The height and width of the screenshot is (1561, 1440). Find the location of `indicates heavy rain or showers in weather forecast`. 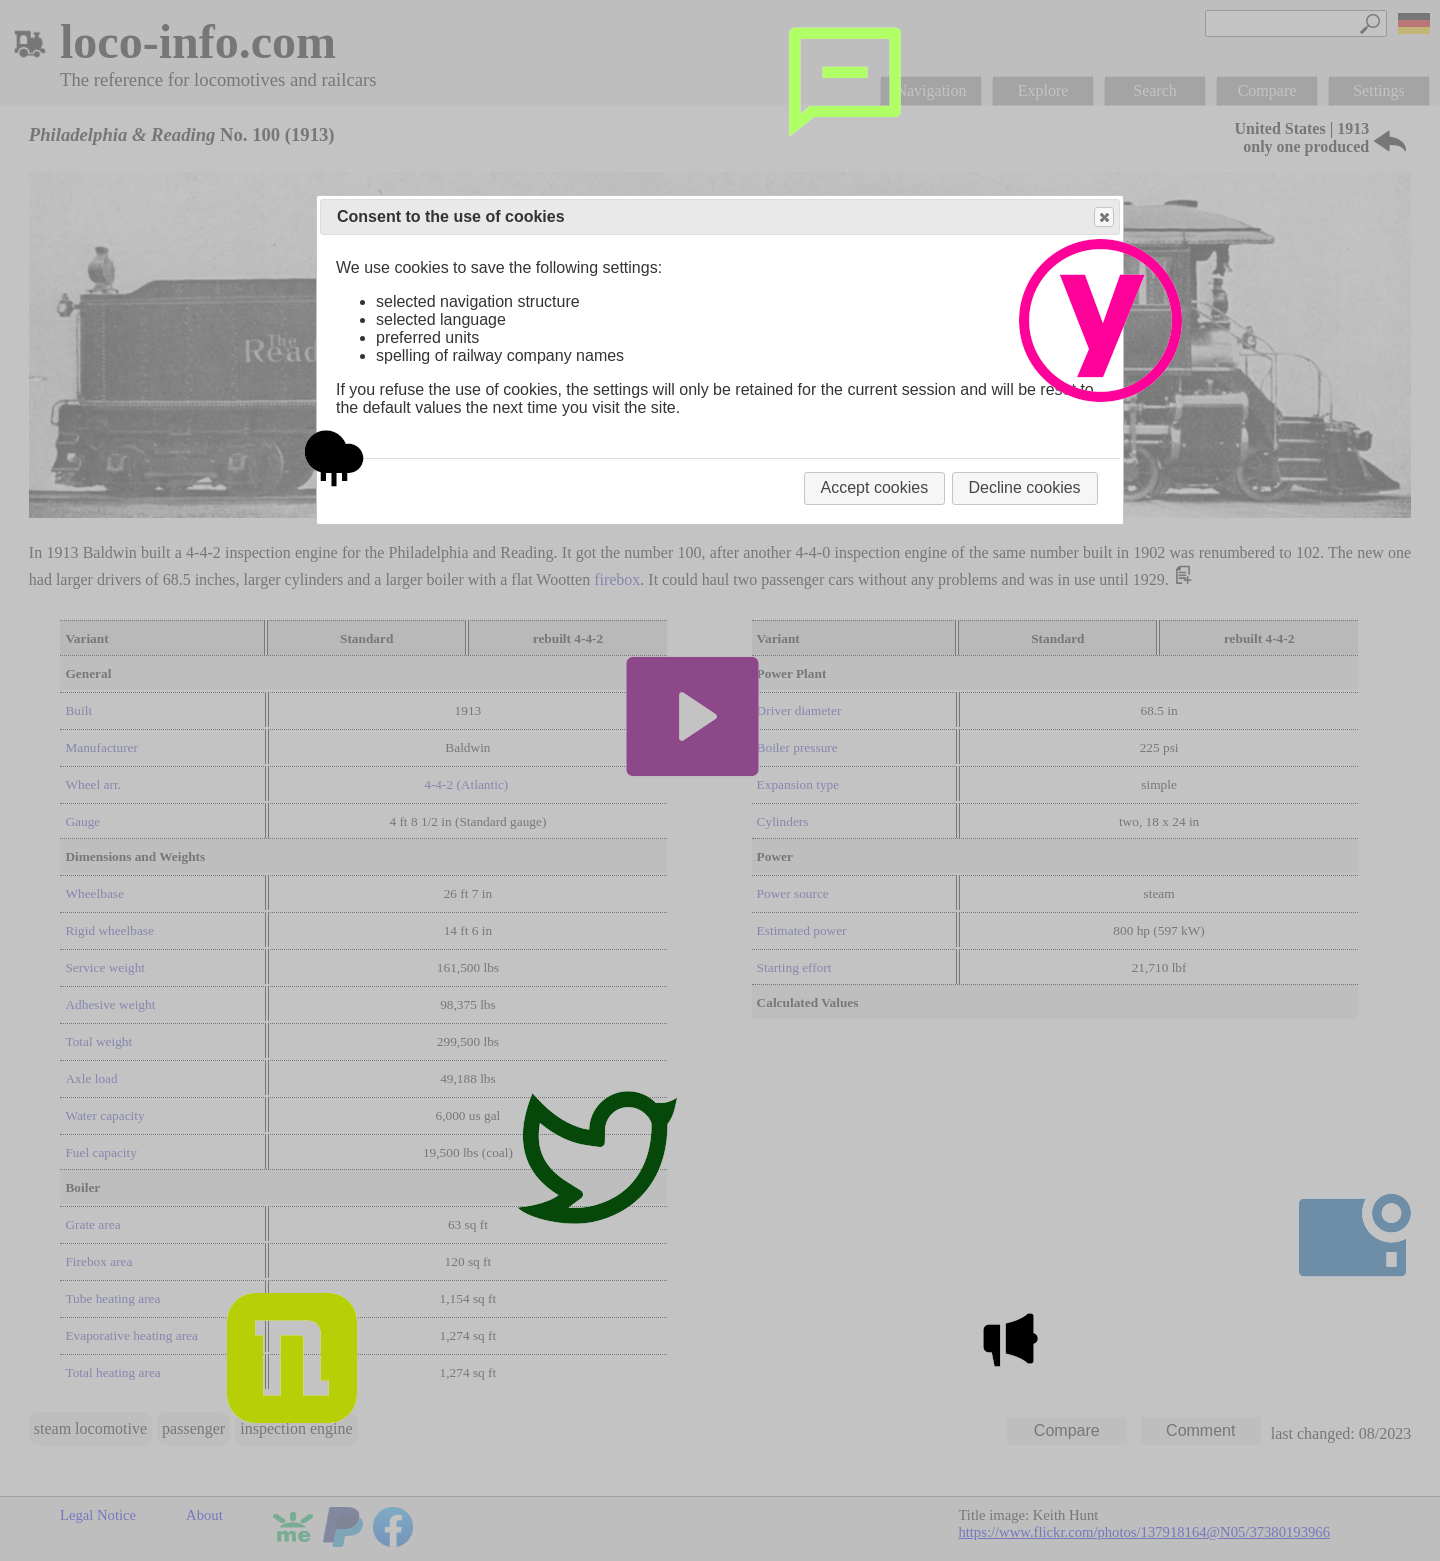

indicates heavy rain or showers in weather forecast is located at coordinates (334, 457).